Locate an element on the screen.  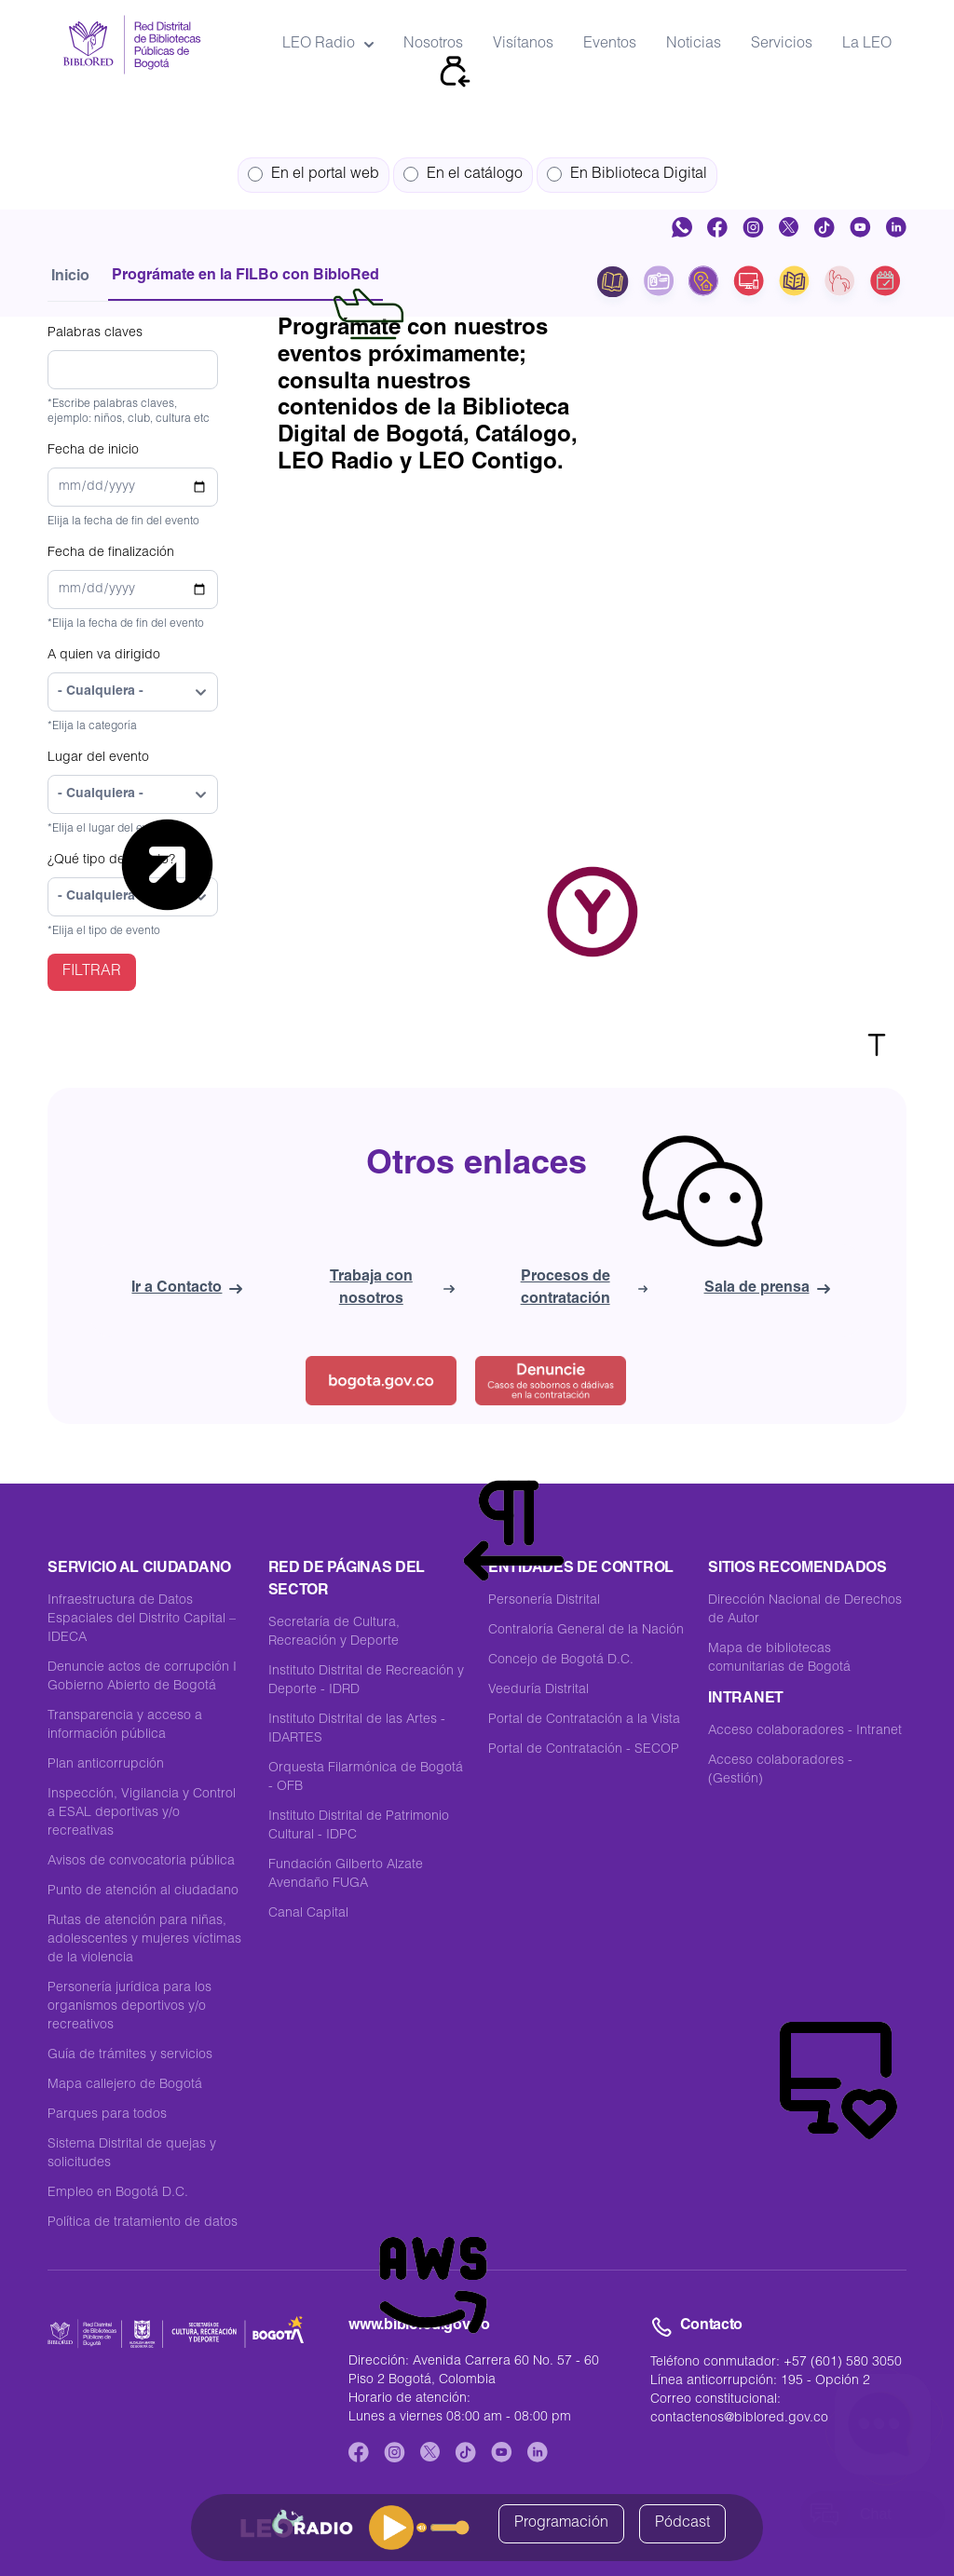
return or refund money is located at coordinates (454, 71).